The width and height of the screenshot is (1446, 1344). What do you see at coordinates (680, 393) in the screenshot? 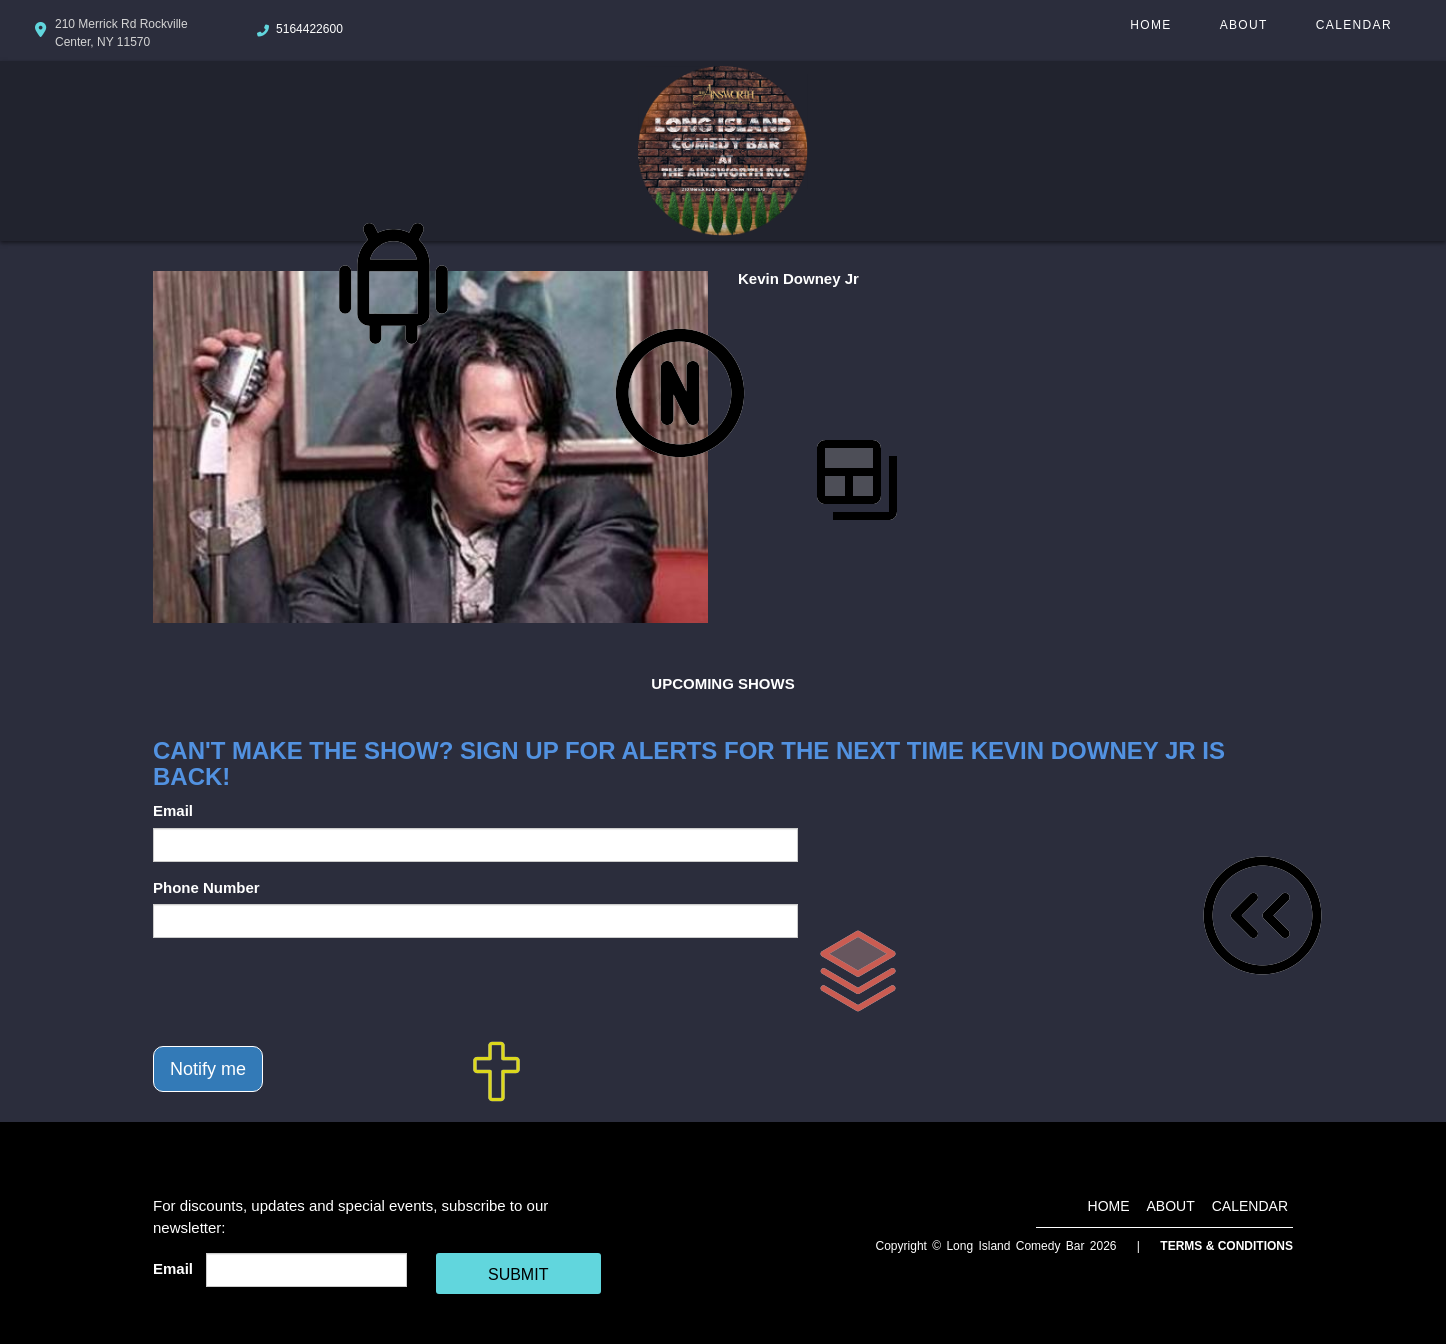
I see `indicates a north direction marker on a map or compass` at bounding box center [680, 393].